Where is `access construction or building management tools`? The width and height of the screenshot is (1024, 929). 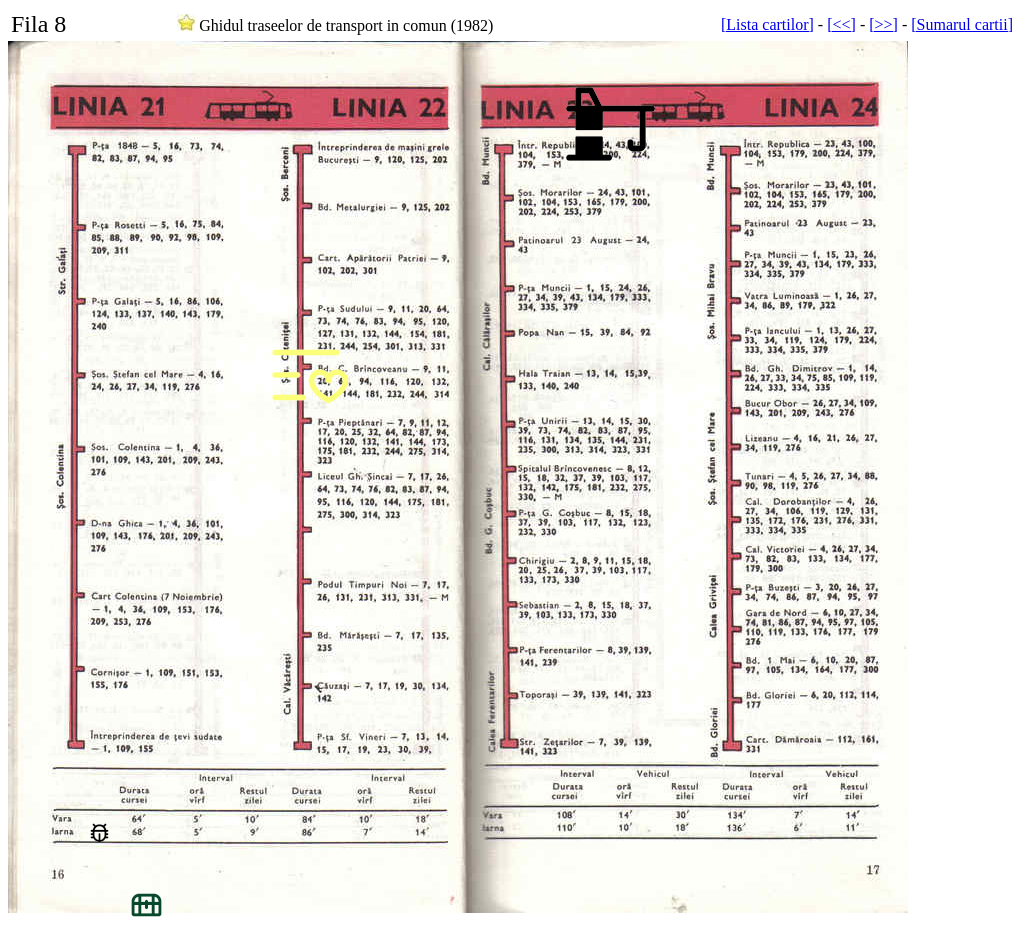 access construction or building management tools is located at coordinates (609, 124).